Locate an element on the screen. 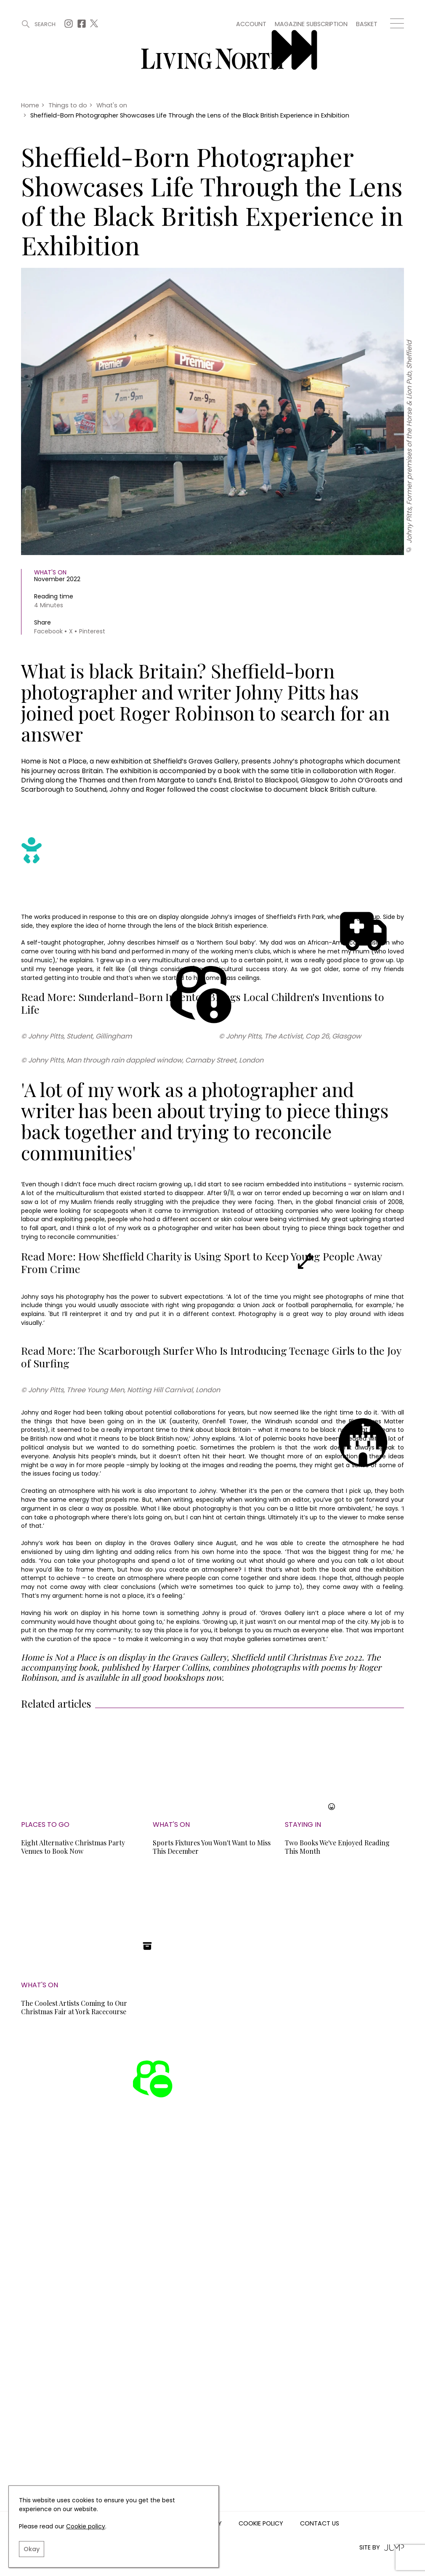  request emergency medical services is located at coordinates (363, 930).